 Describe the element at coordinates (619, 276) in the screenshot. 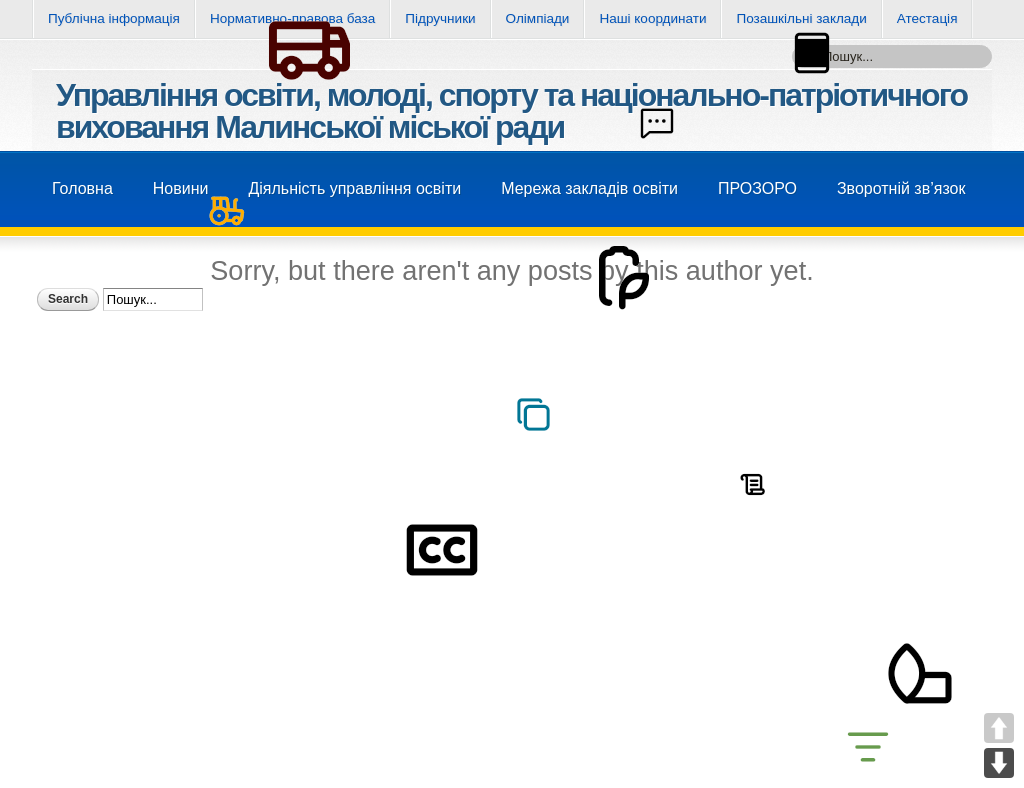

I see `battery eco mode enabled` at that location.